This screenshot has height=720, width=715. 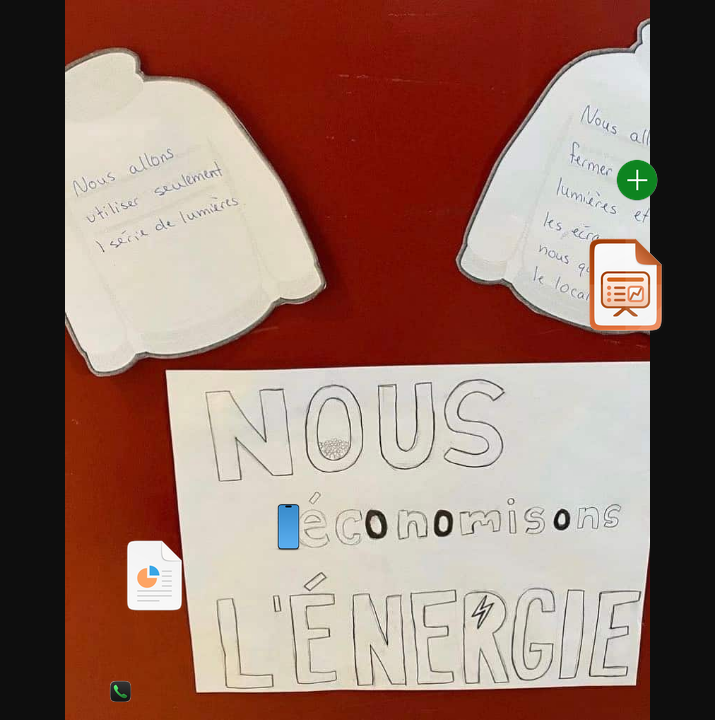 What do you see at coordinates (637, 180) in the screenshot?
I see `add a new item to a list` at bounding box center [637, 180].